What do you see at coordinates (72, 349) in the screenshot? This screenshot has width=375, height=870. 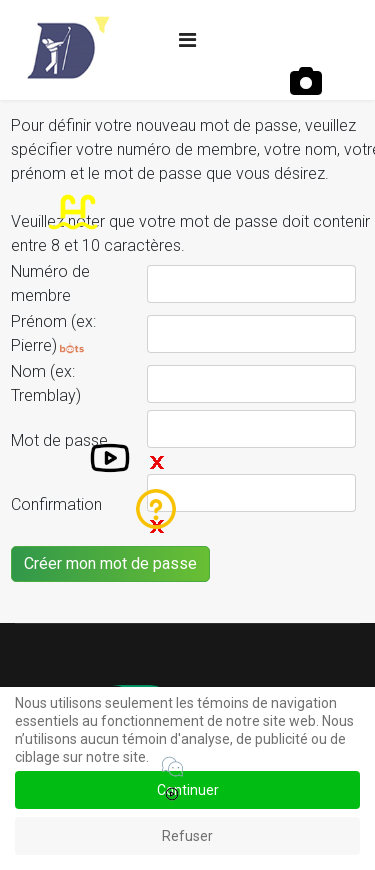 I see `bots platform logo` at bounding box center [72, 349].